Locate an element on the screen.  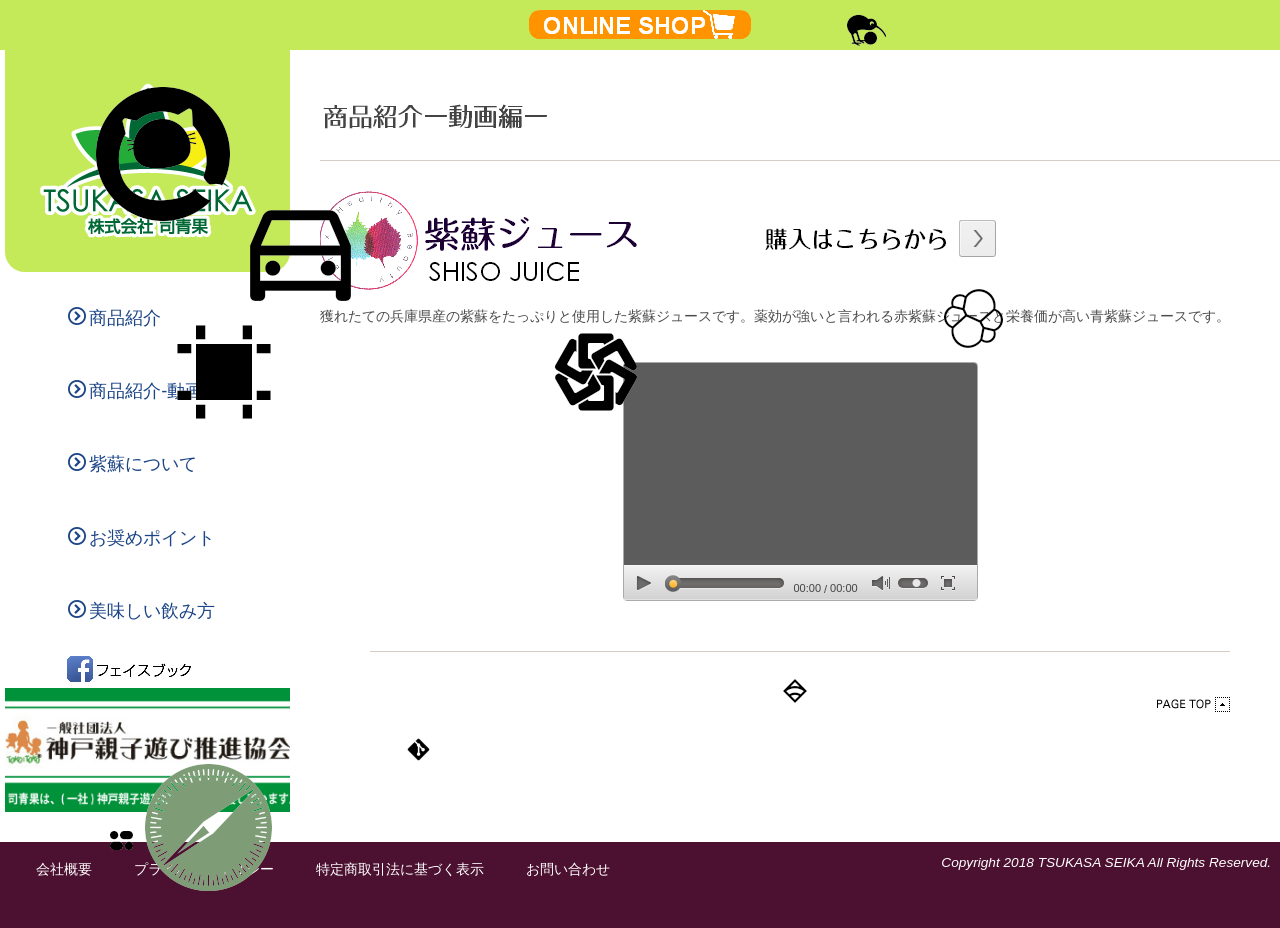
elastic company logo is located at coordinates (973, 318).